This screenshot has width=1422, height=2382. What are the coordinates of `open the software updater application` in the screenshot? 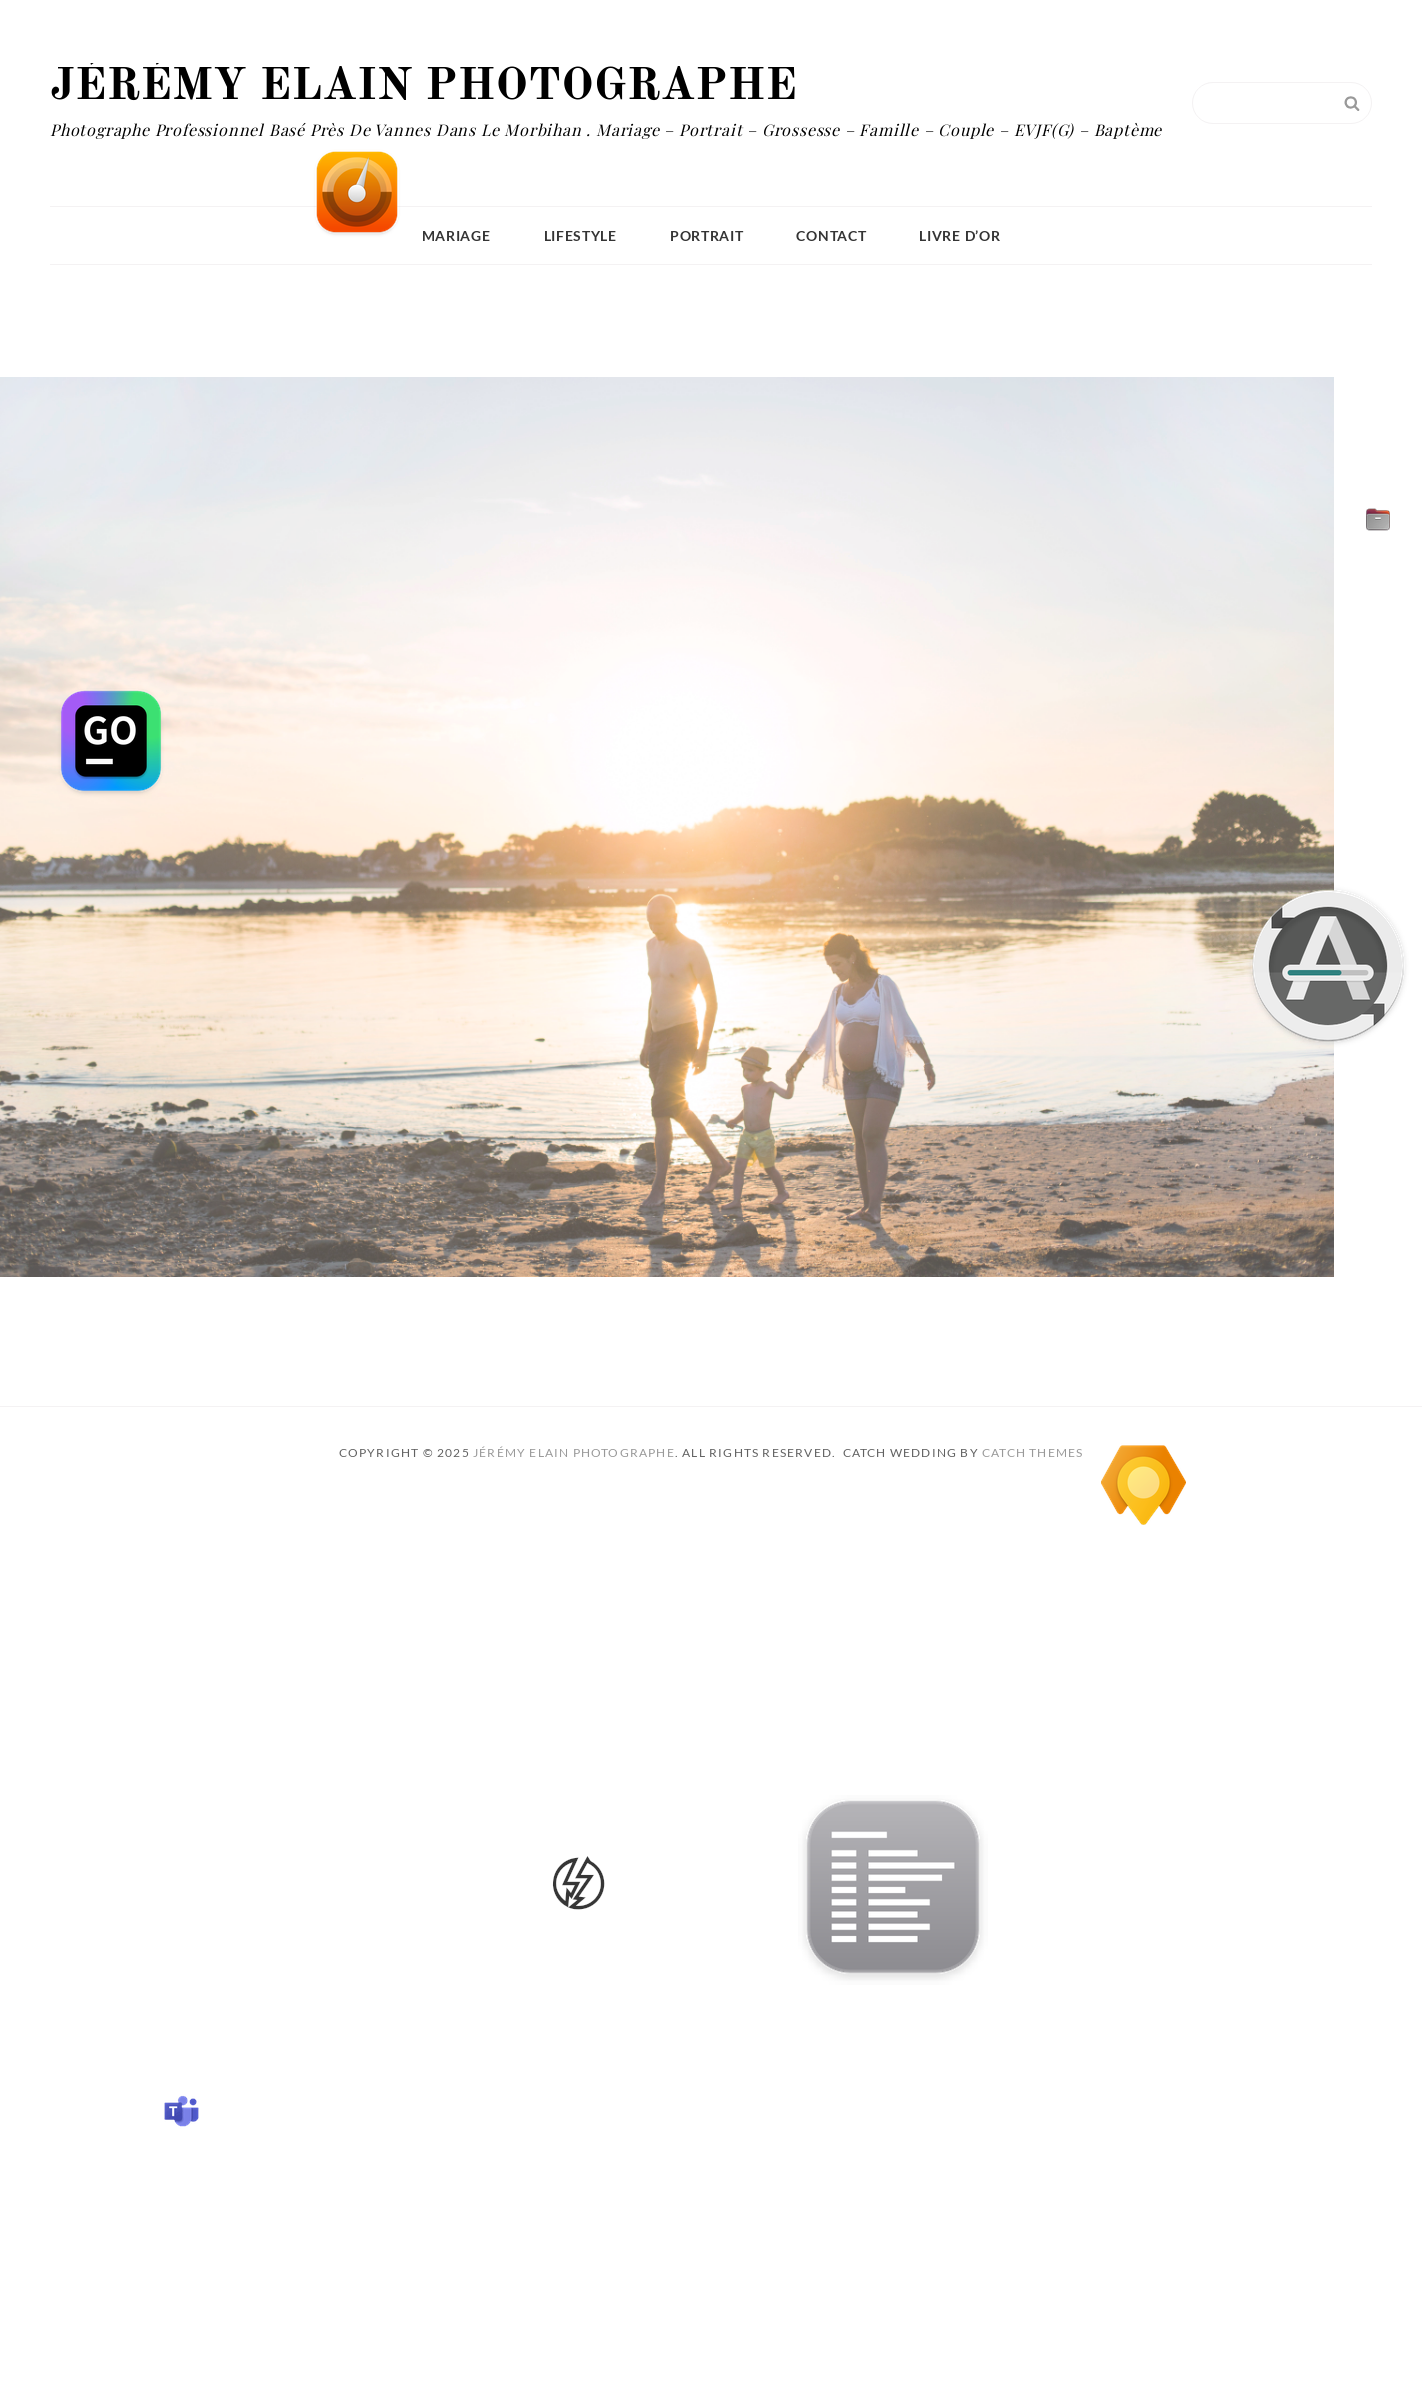 It's located at (1328, 966).